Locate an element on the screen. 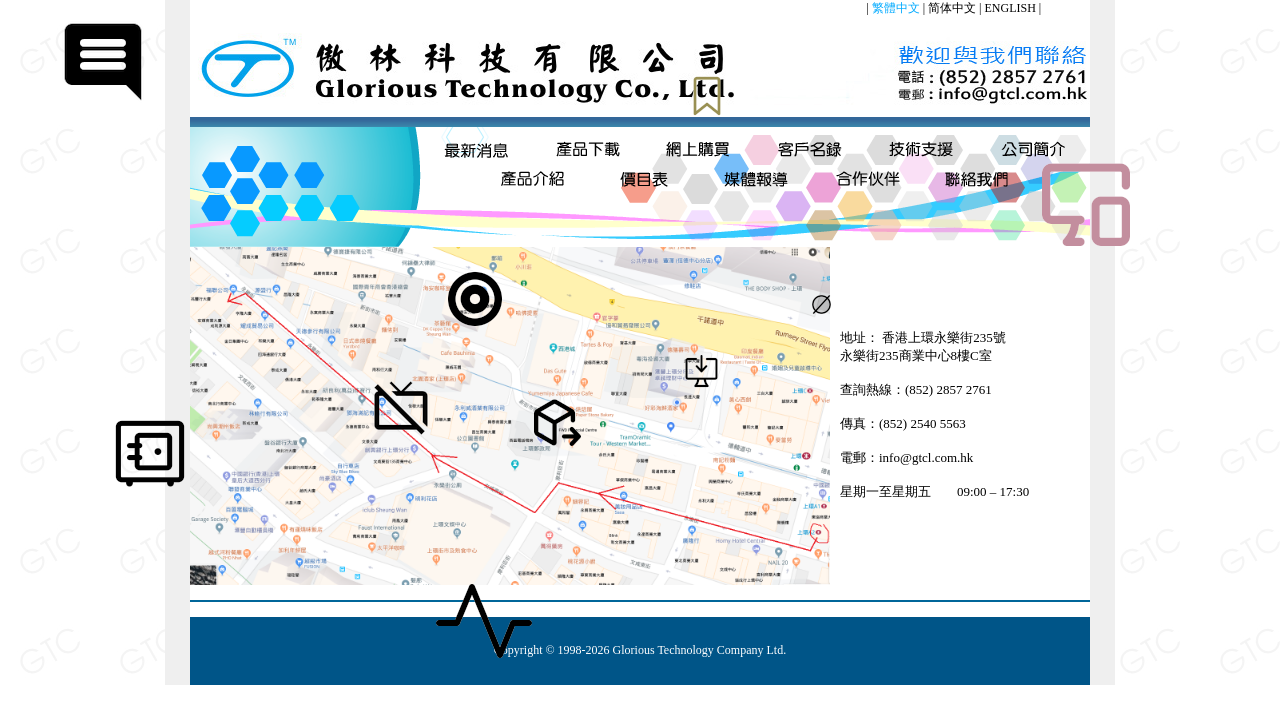 The image size is (1280, 720). view repository activity and insights is located at coordinates (484, 622).